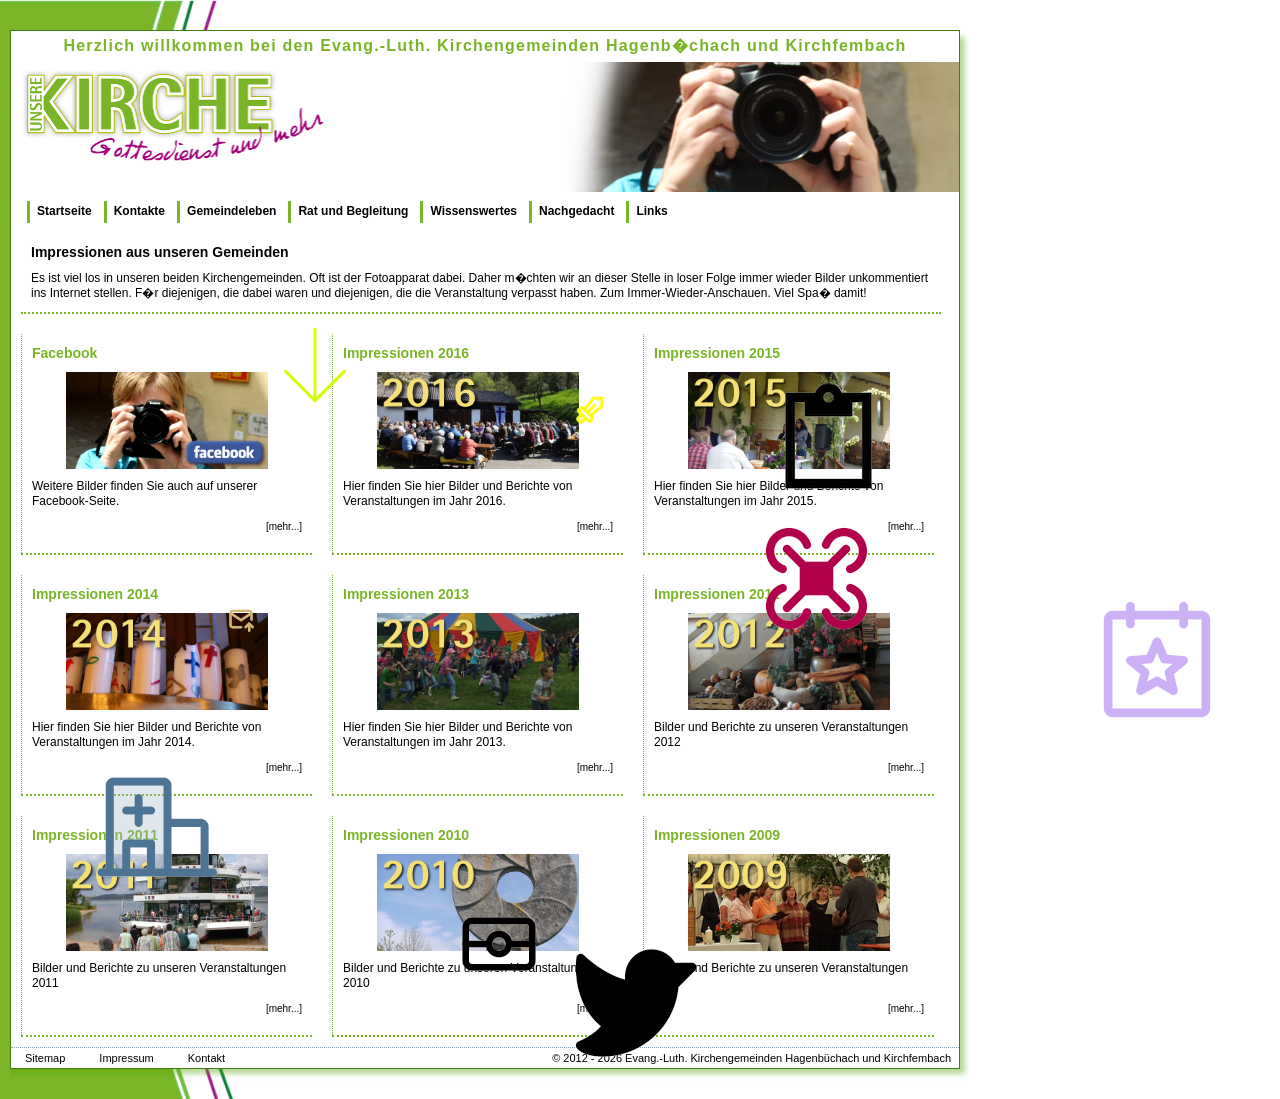 The width and height of the screenshot is (1280, 1099). What do you see at coordinates (590, 409) in the screenshot?
I see `access combat or battle features` at bounding box center [590, 409].